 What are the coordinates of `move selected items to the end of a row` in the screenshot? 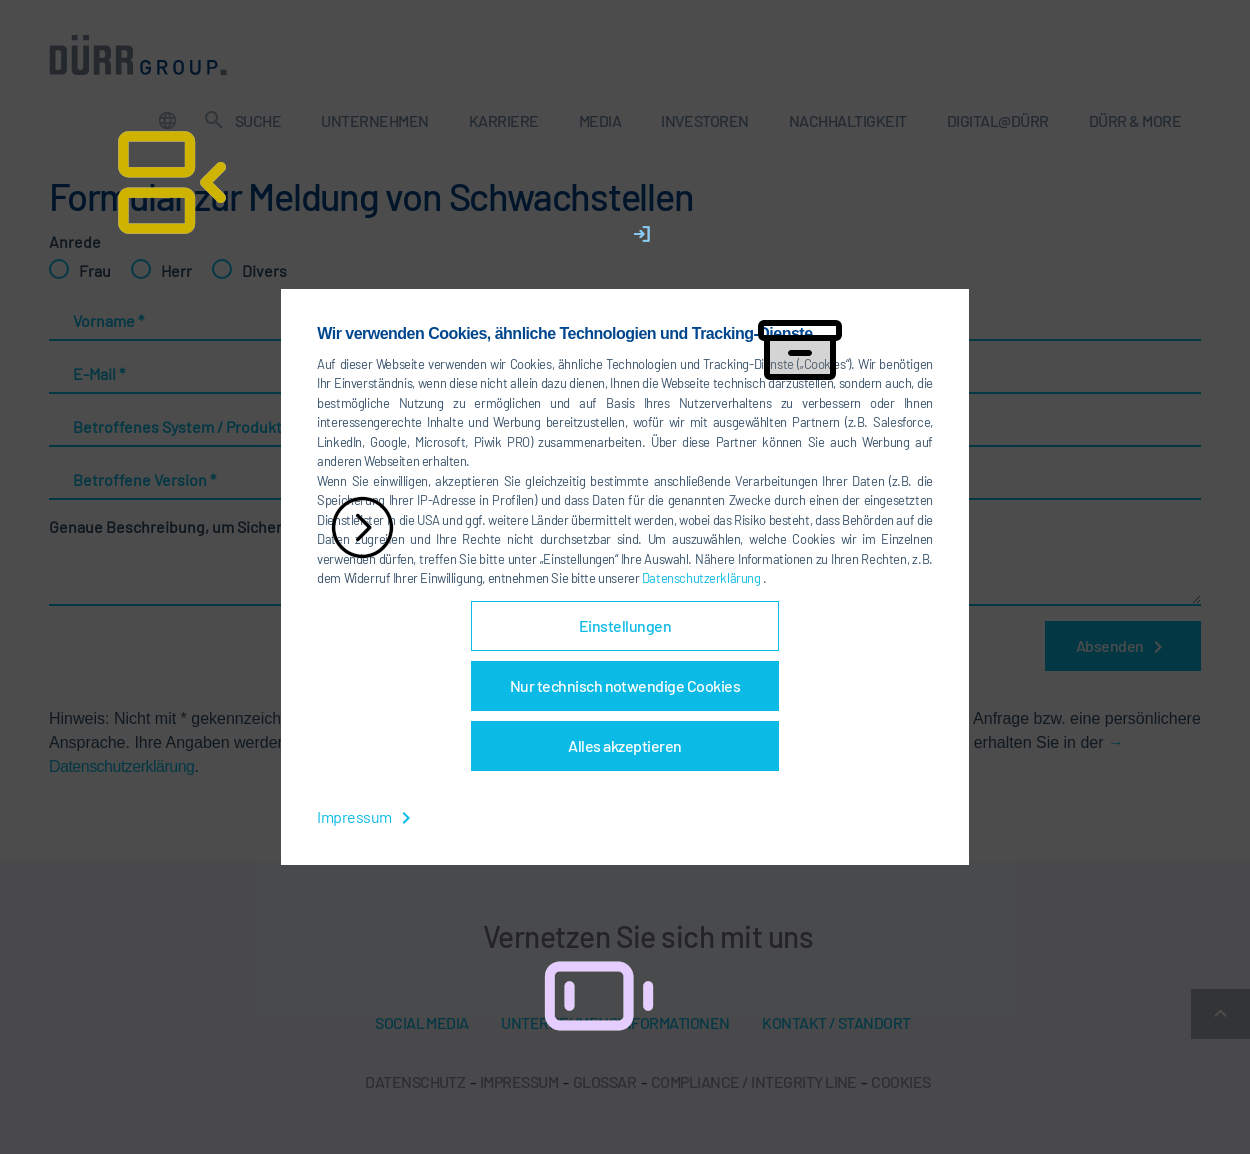 It's located at (169, 182).